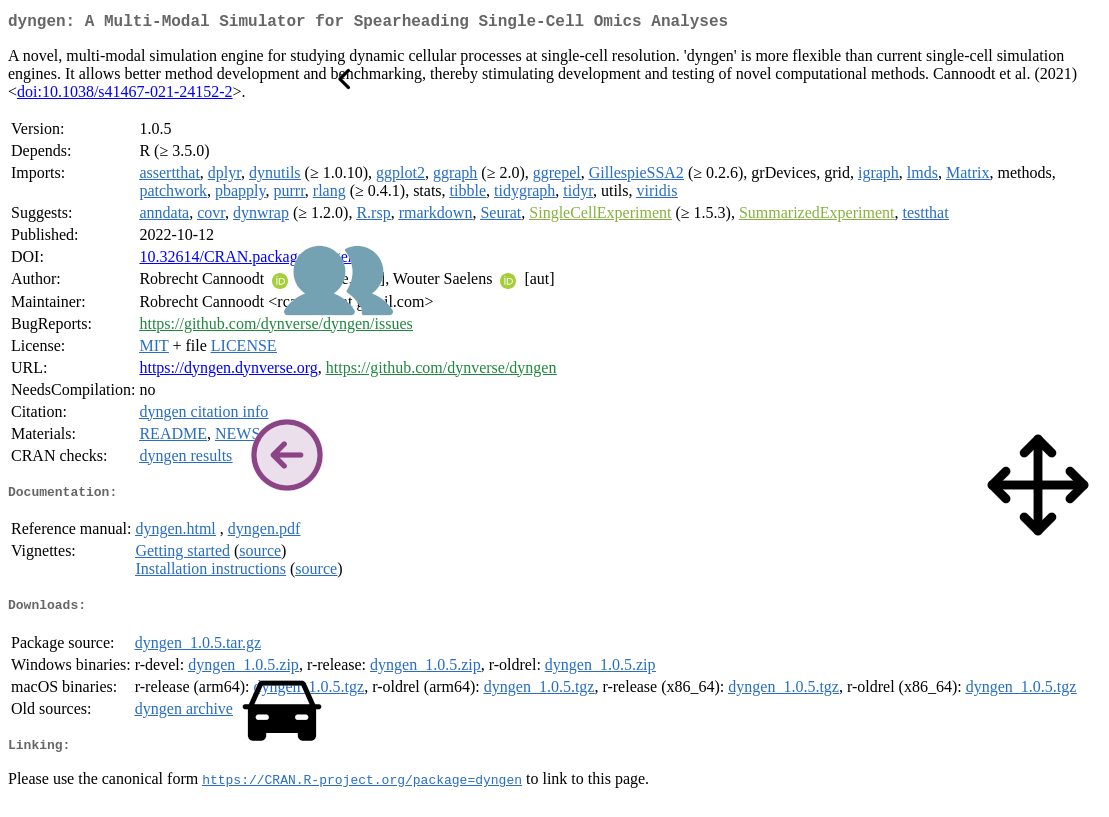 The width and height of the screenshot is (1109, 817). I want to click on access vehicle or car-related settings, so click(282, 712).